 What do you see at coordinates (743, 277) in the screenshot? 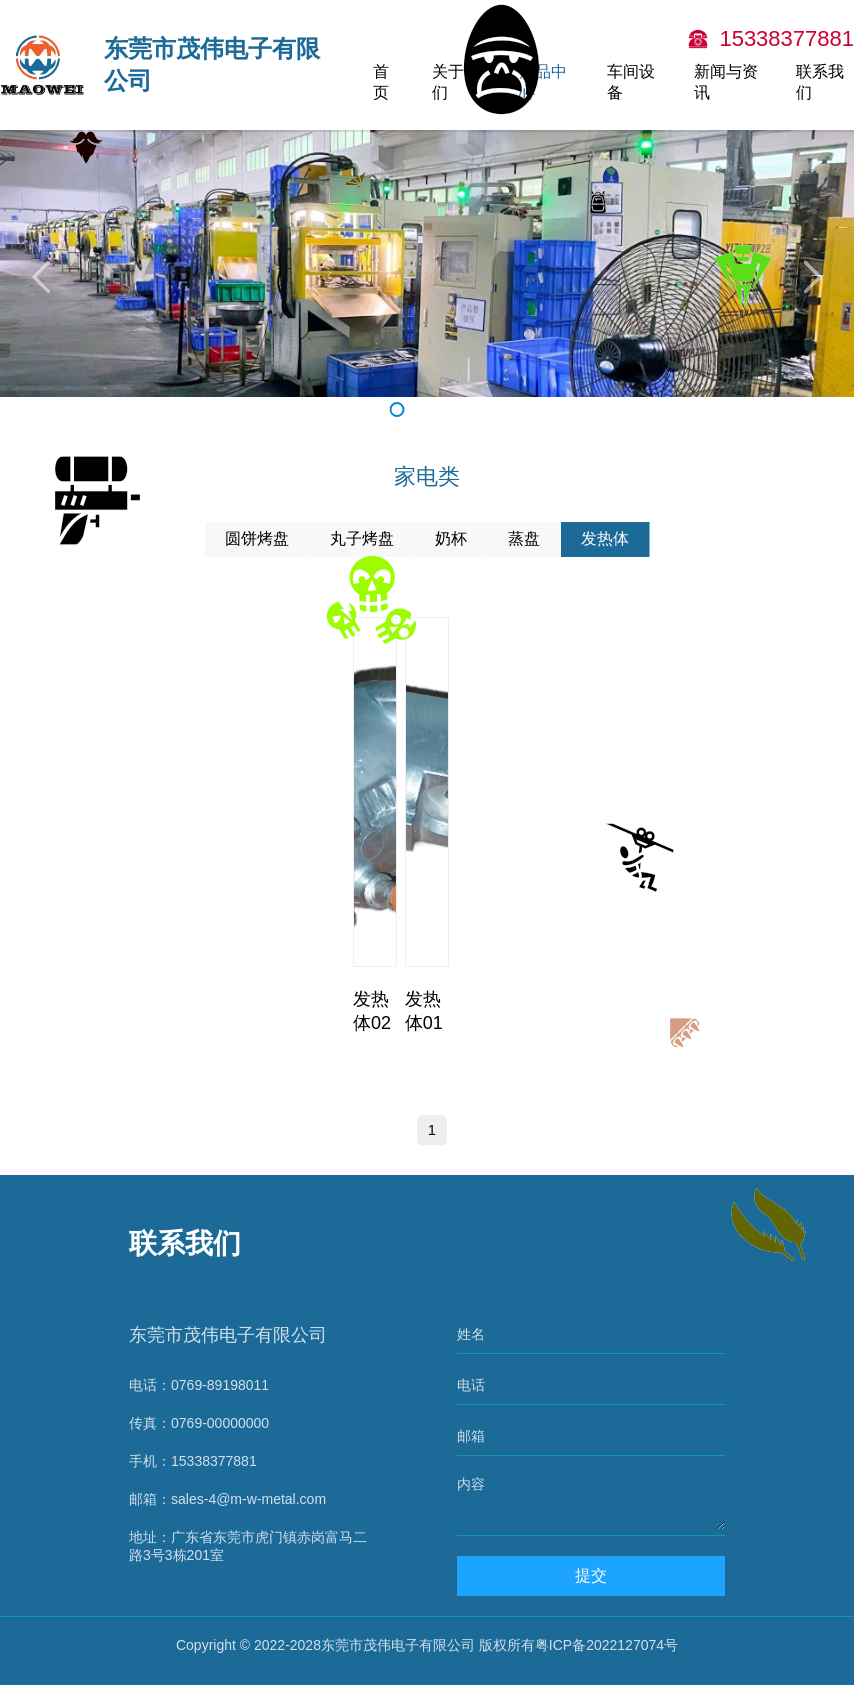
I see `activate defensive shield or guard ability` at bounding box center [743, 277].